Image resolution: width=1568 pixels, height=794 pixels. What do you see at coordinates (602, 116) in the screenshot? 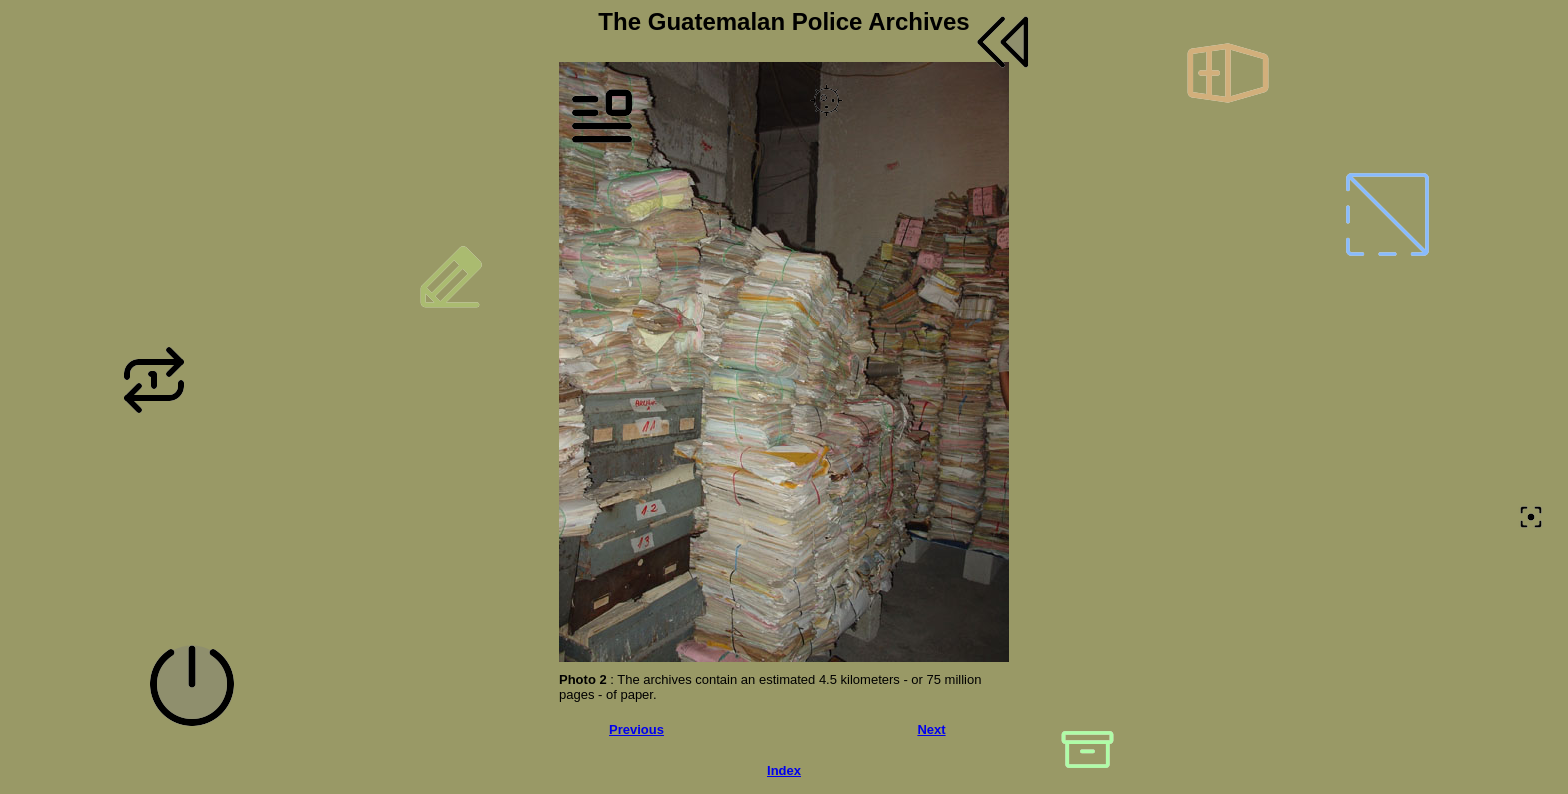
I see `align element to the right of text` at bounding box center [602, 116].